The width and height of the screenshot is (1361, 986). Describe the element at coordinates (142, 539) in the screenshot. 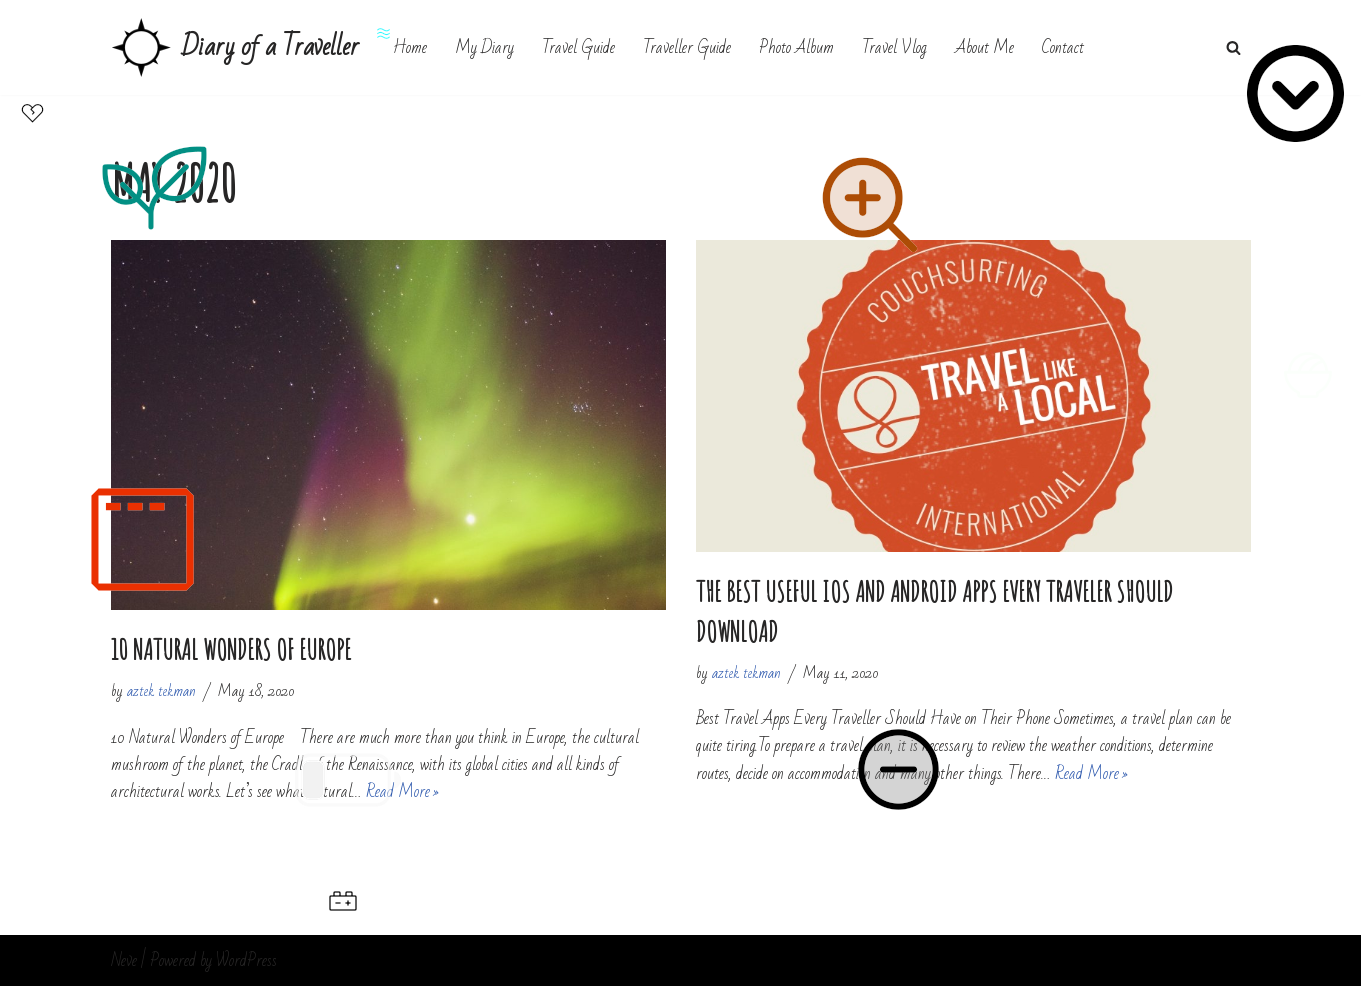

I see `toggle the menubar visibility` at that location.